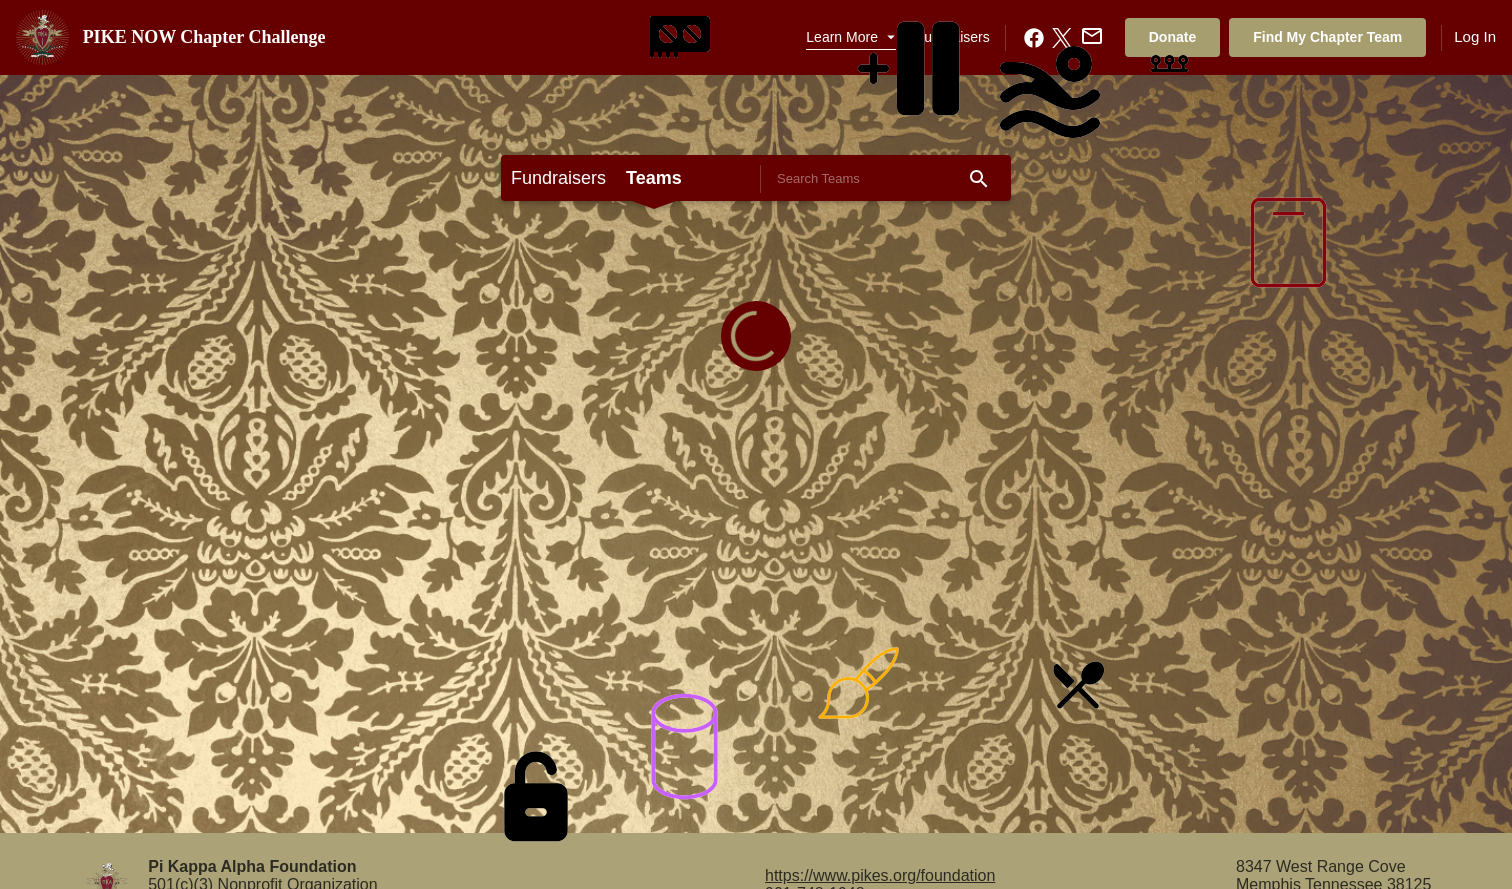 The image size is (1512, 889). I want to click on view restaurant or dining options, so click(1078, 685).